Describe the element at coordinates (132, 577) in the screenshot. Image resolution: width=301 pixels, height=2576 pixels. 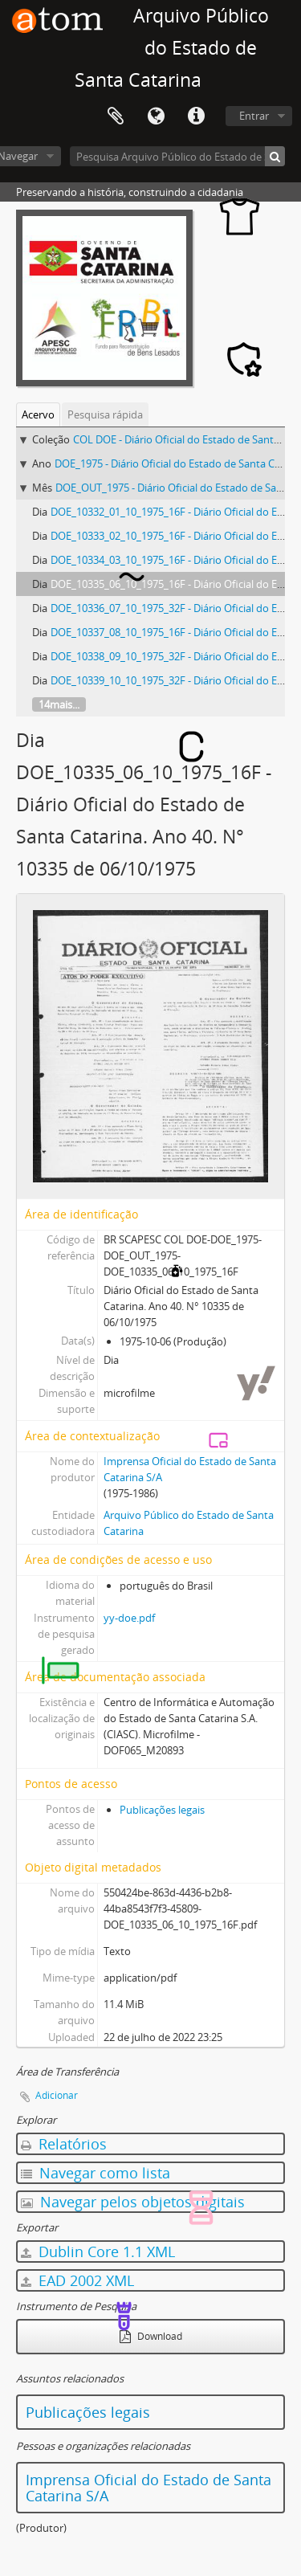
I see `indicates approximate or similar value` at that location.